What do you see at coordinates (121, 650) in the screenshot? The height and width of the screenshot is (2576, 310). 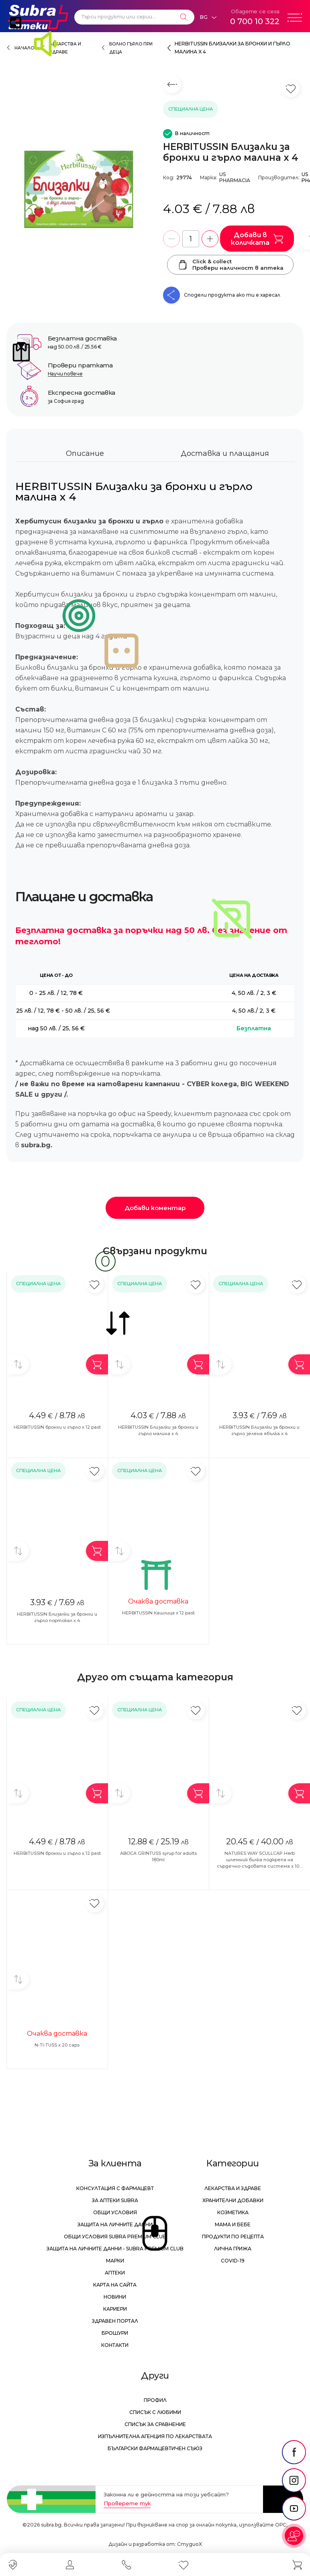 I see `electrical outlet or power source indicator` at bounding box center [121, 650].